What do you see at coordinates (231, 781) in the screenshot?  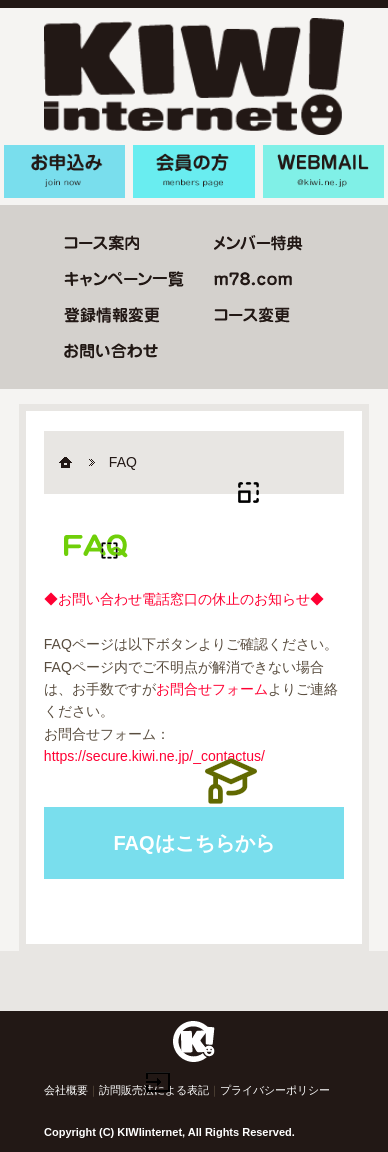 I see `access learning or education resources` at bounding box center [231, 781].